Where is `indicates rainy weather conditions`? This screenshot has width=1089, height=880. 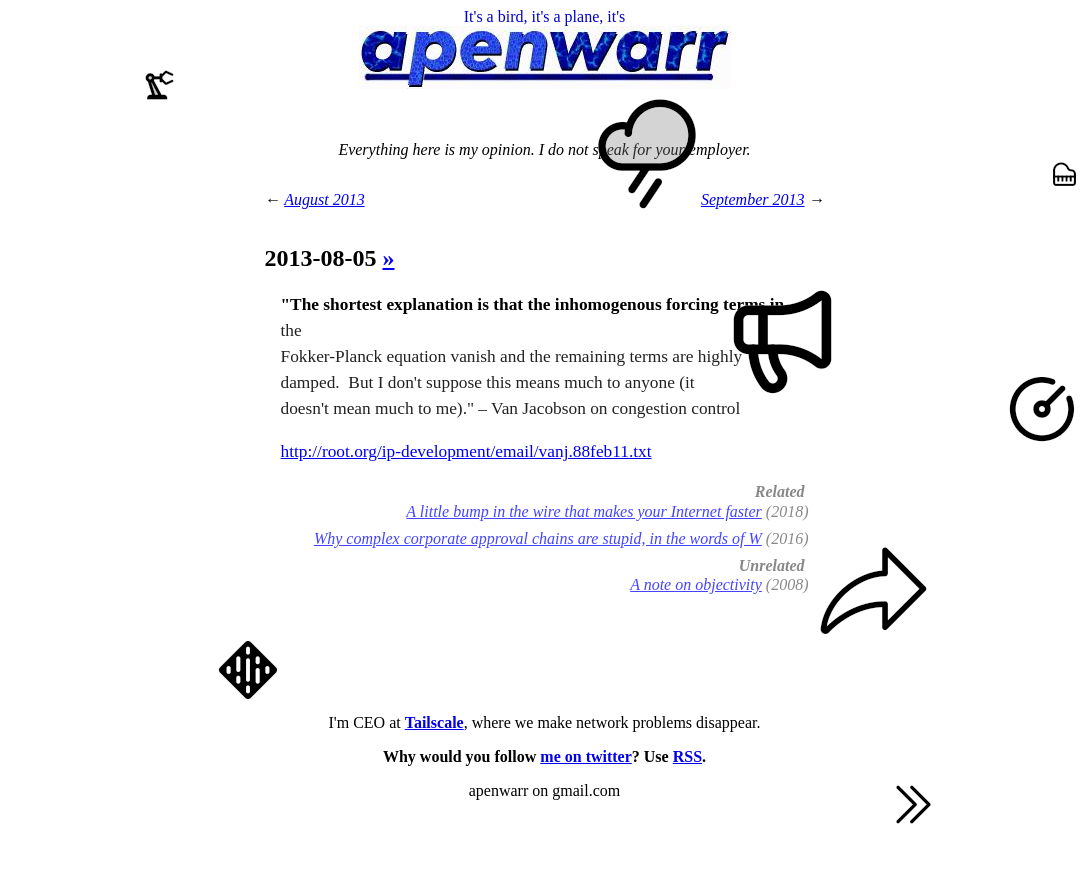
indicates rainy weather conditions is located at coordinates (647, 152).